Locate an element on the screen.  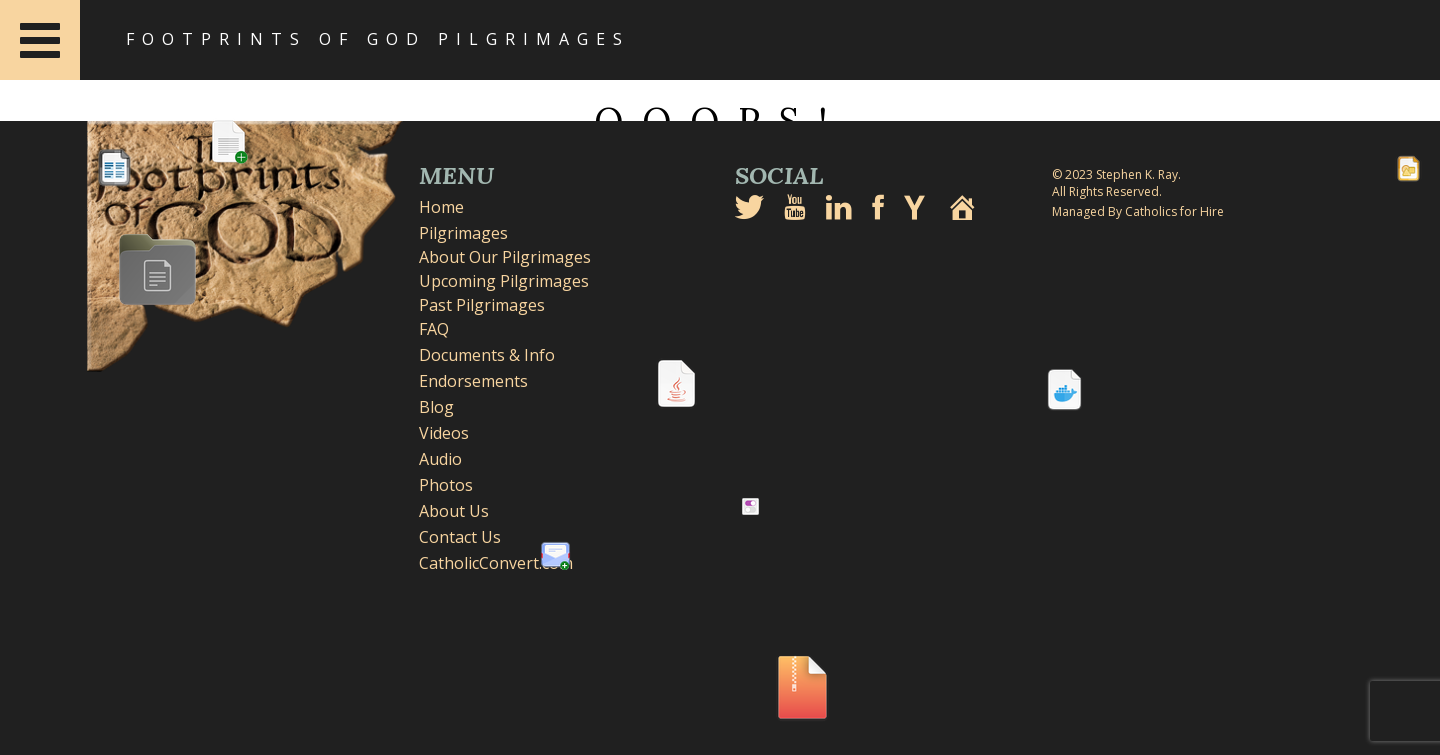
compose a new email message is located at coordinates (555, 554).